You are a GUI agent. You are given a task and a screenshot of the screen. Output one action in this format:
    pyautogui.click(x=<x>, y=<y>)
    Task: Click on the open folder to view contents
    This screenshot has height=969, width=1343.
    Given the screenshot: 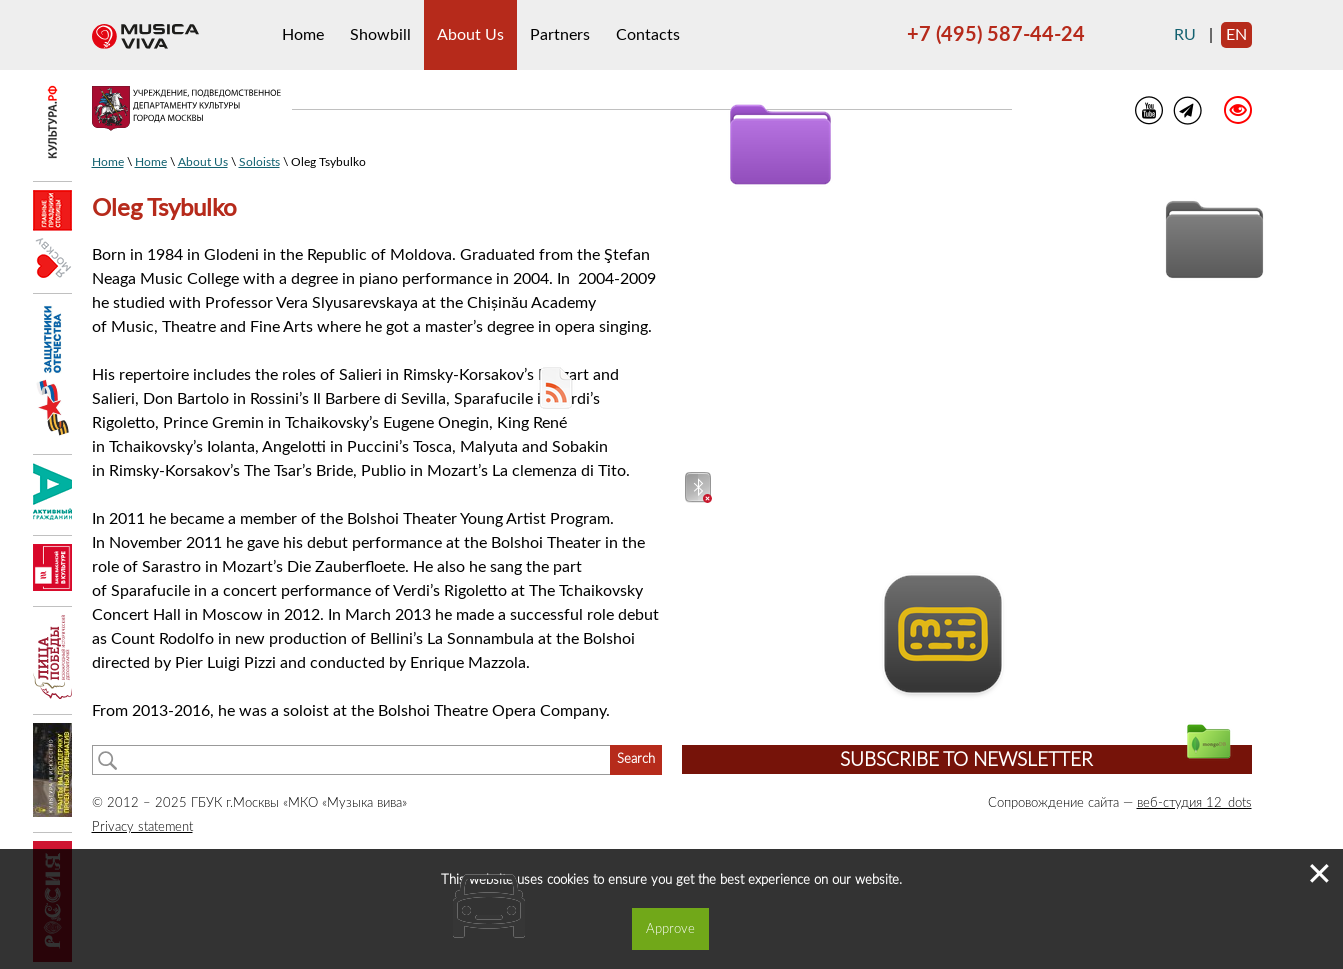 What is the action you would take?
    pyautogui.click(x=1214, y=239)
    